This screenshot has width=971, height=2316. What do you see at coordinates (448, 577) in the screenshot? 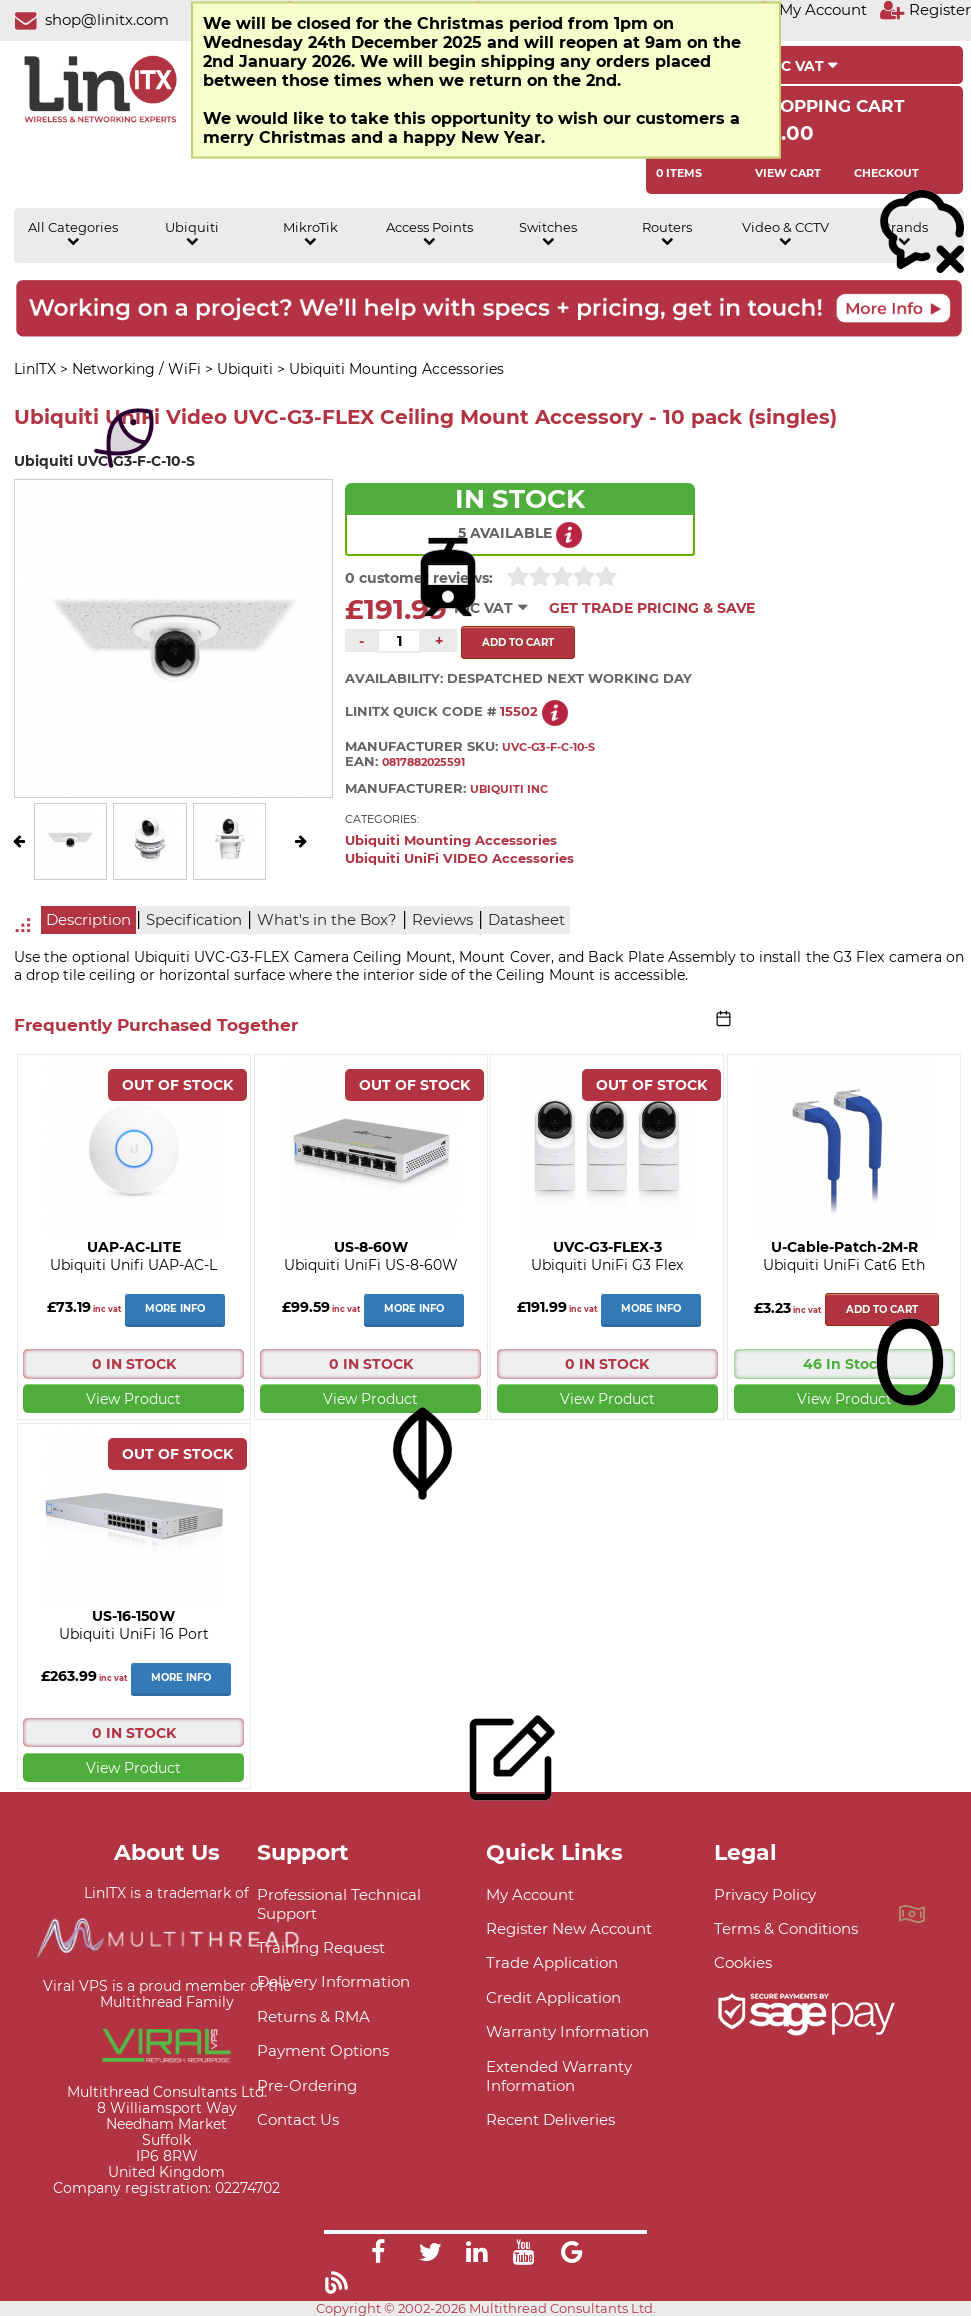
I see `view tram or light rail transit options` at bounding box center [448, 577].